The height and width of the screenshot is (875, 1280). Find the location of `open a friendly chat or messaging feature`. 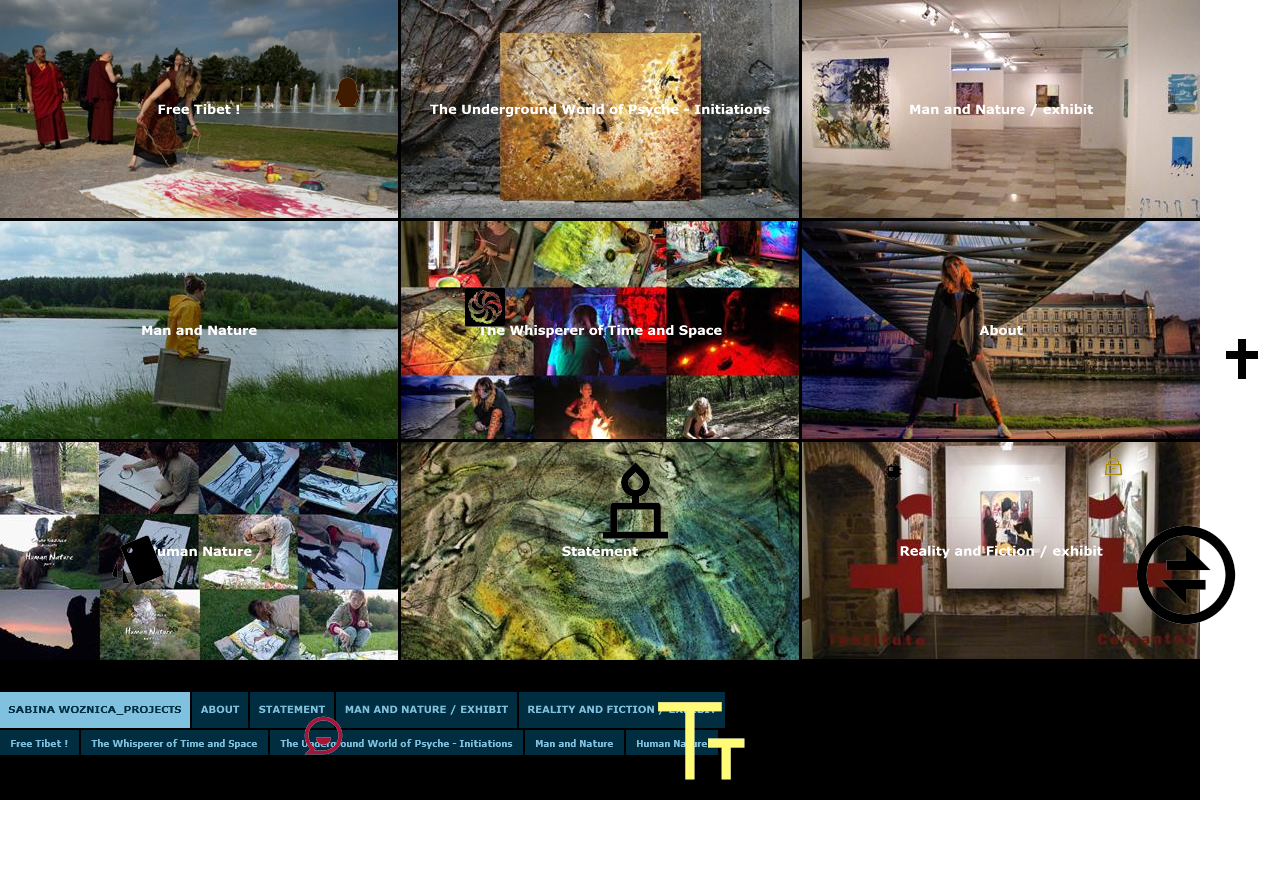

open a friendly chat or messaging feature is located at coordinates (323, 735).